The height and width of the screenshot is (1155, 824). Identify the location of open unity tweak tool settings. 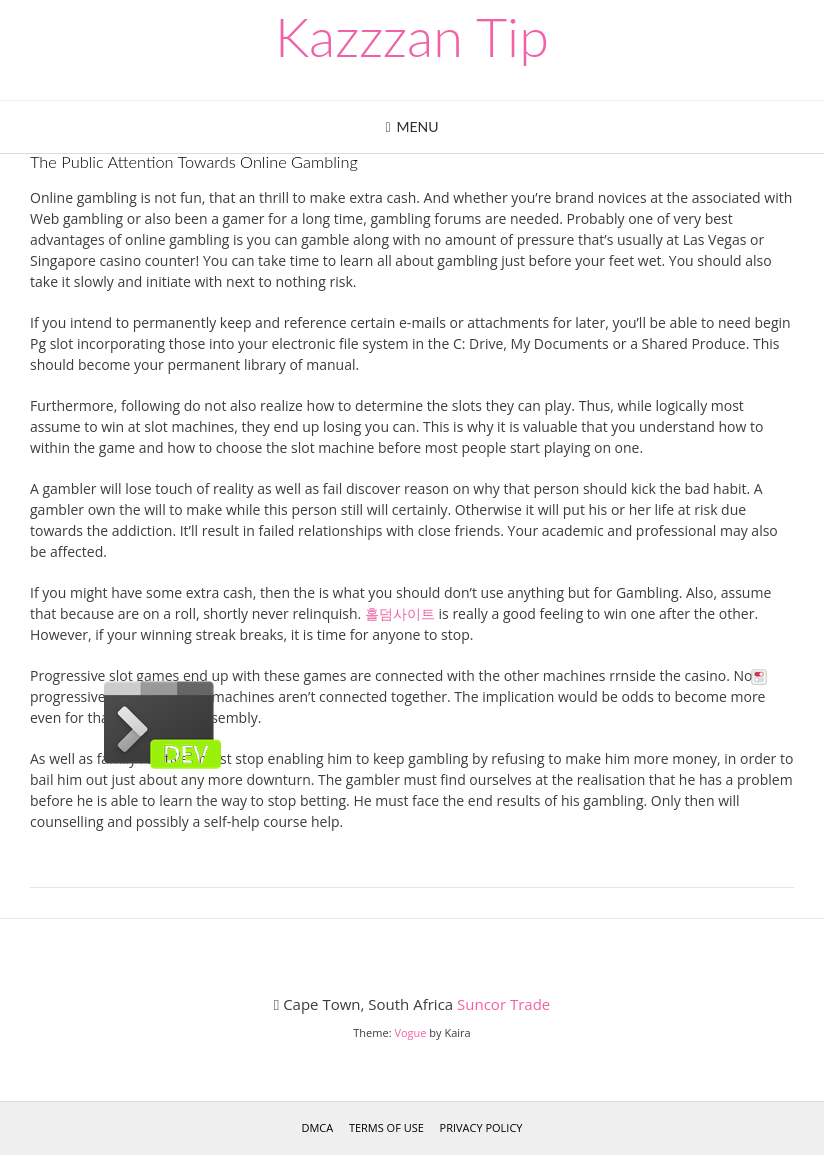
(759, 677).